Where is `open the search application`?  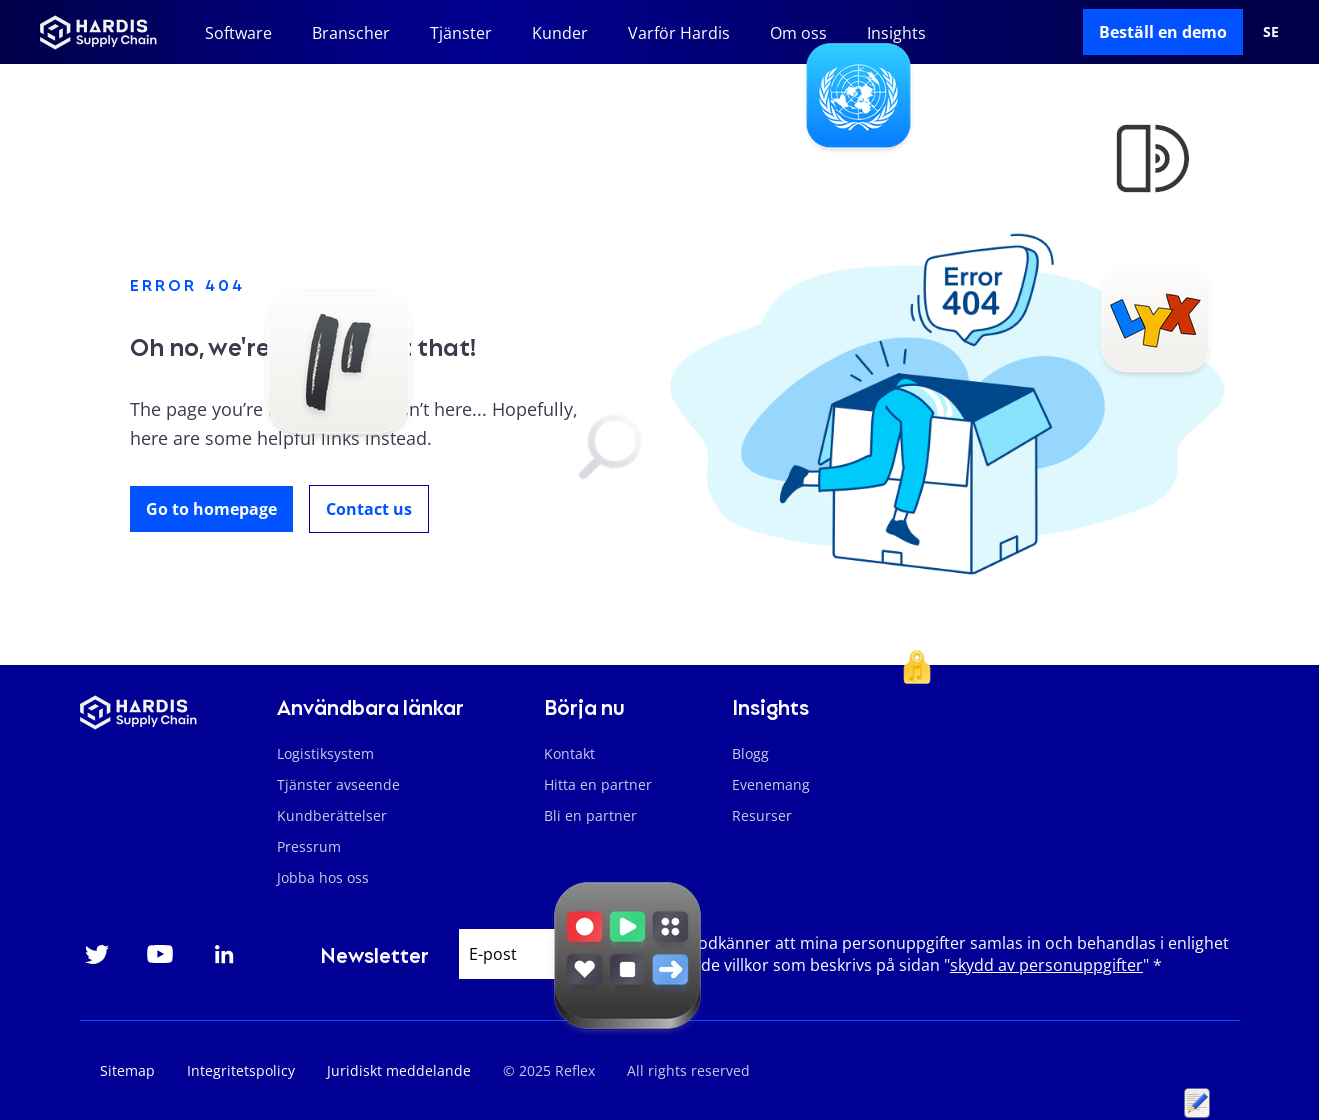 open the search application is located at coordinates (610, 445).